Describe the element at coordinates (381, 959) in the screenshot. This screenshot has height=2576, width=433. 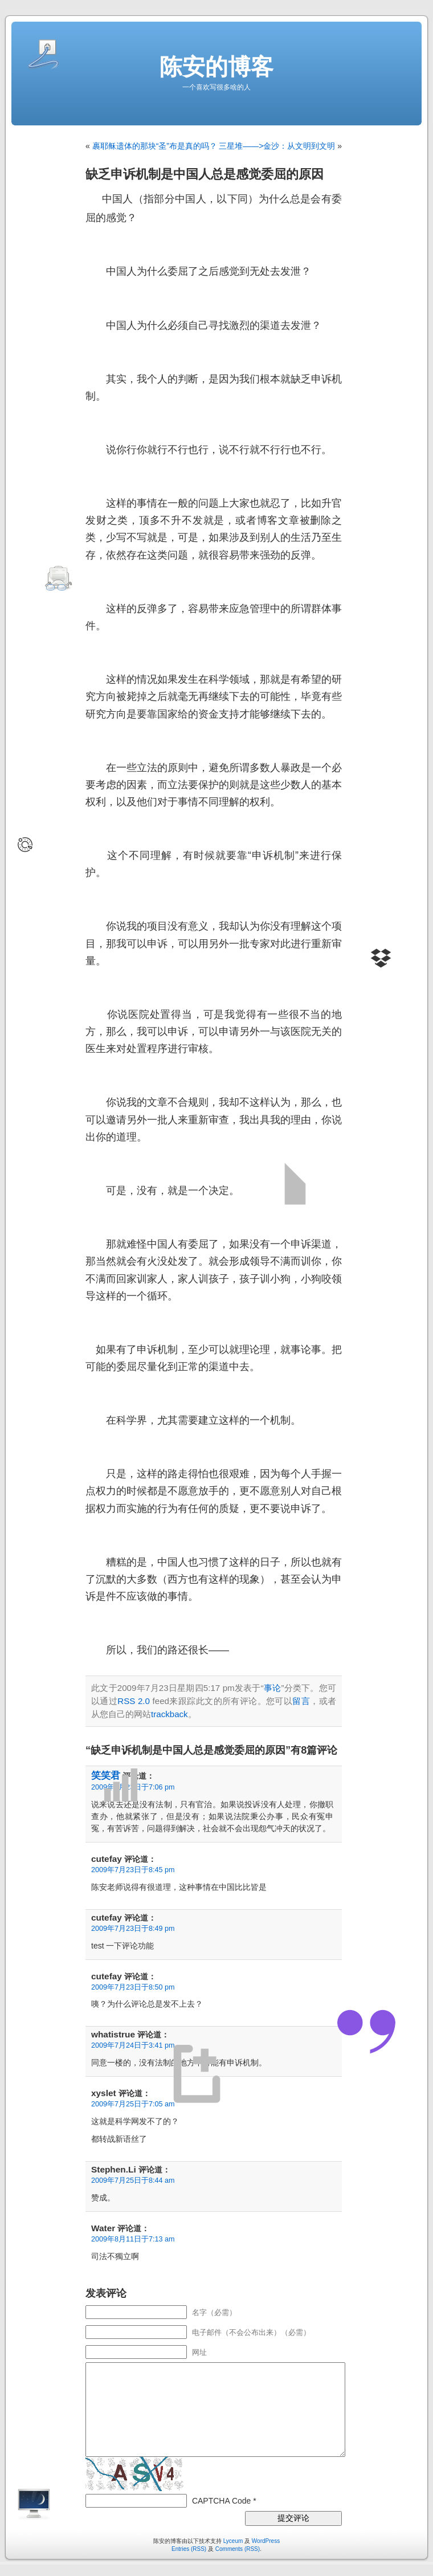
I see `open Dropbox cloud storage` at that location.